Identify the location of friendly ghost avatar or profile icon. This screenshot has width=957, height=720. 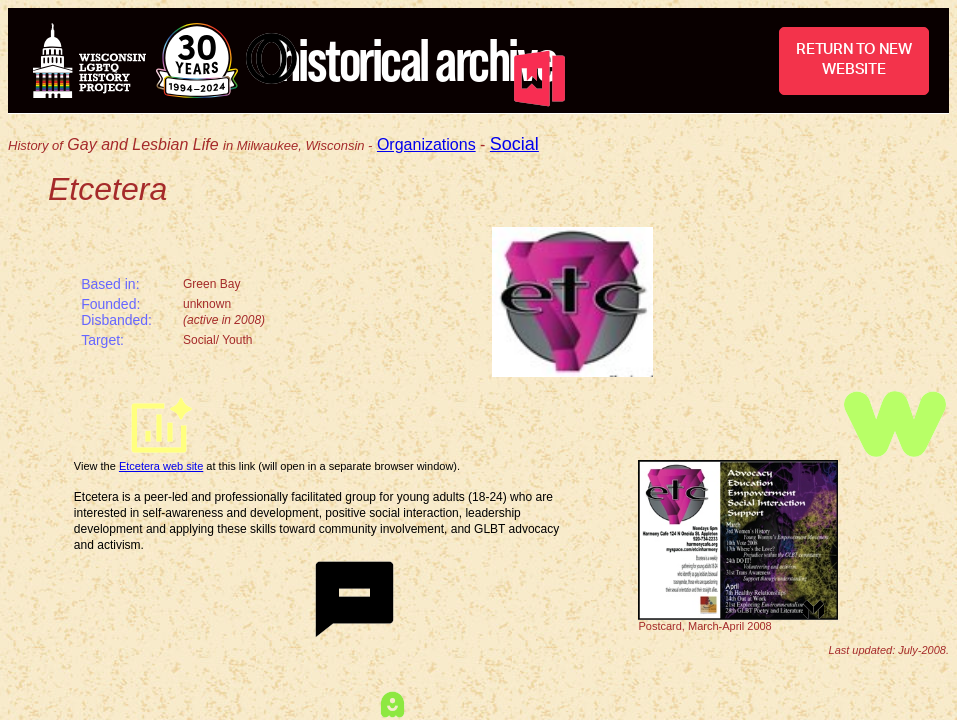
(392, 704).